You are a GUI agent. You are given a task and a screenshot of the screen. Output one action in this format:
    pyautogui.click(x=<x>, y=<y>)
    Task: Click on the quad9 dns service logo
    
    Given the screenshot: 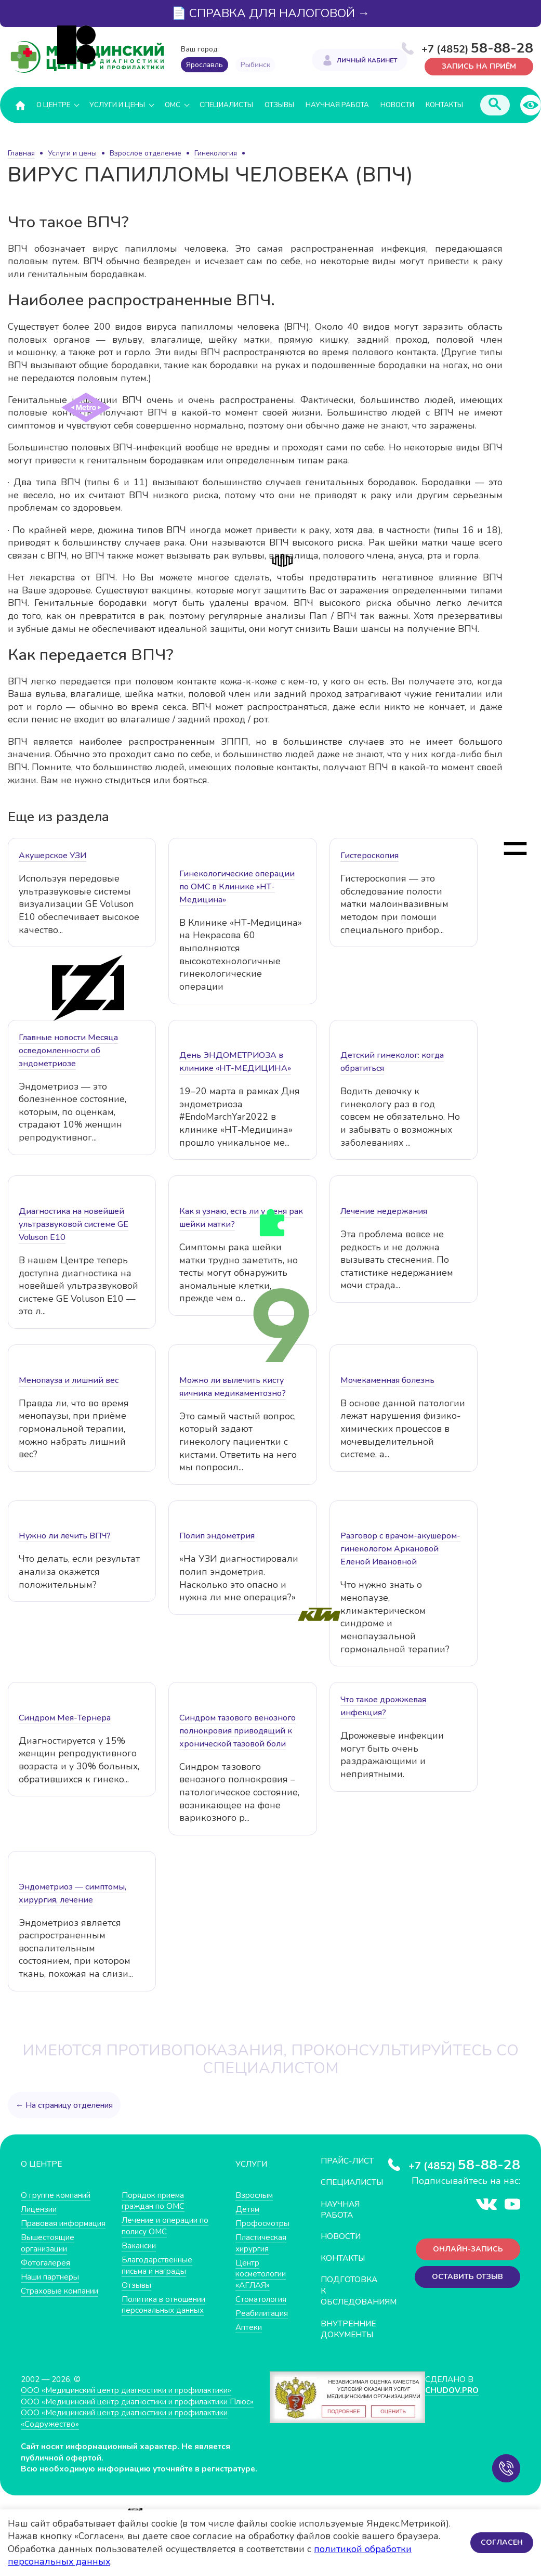 What is the action you would take?
    pyautogui.click(x=281, y=1325)
    